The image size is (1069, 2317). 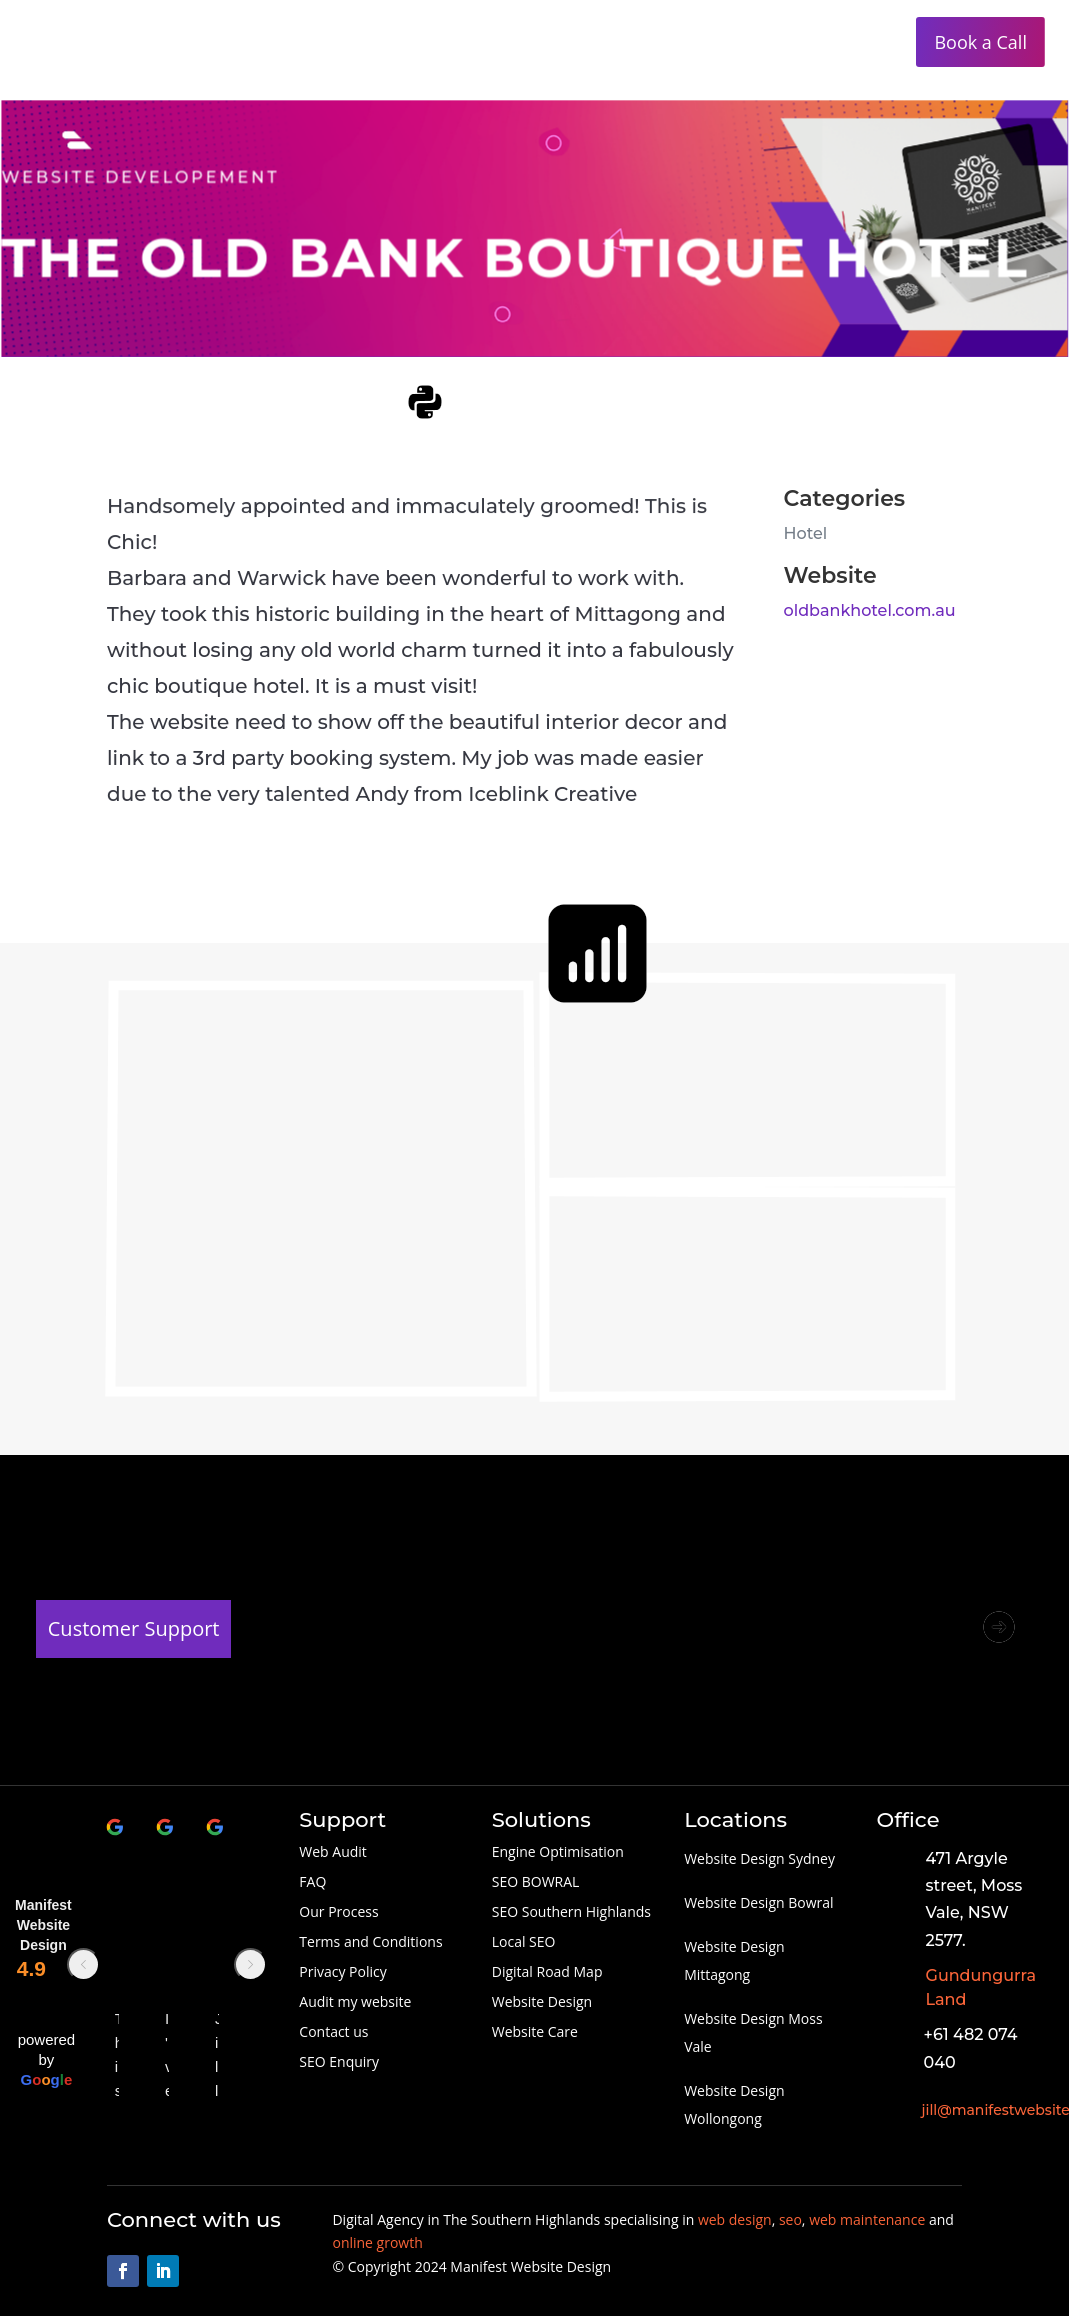 I want to click on proceed to the next step, so click(x=999, y=1627).